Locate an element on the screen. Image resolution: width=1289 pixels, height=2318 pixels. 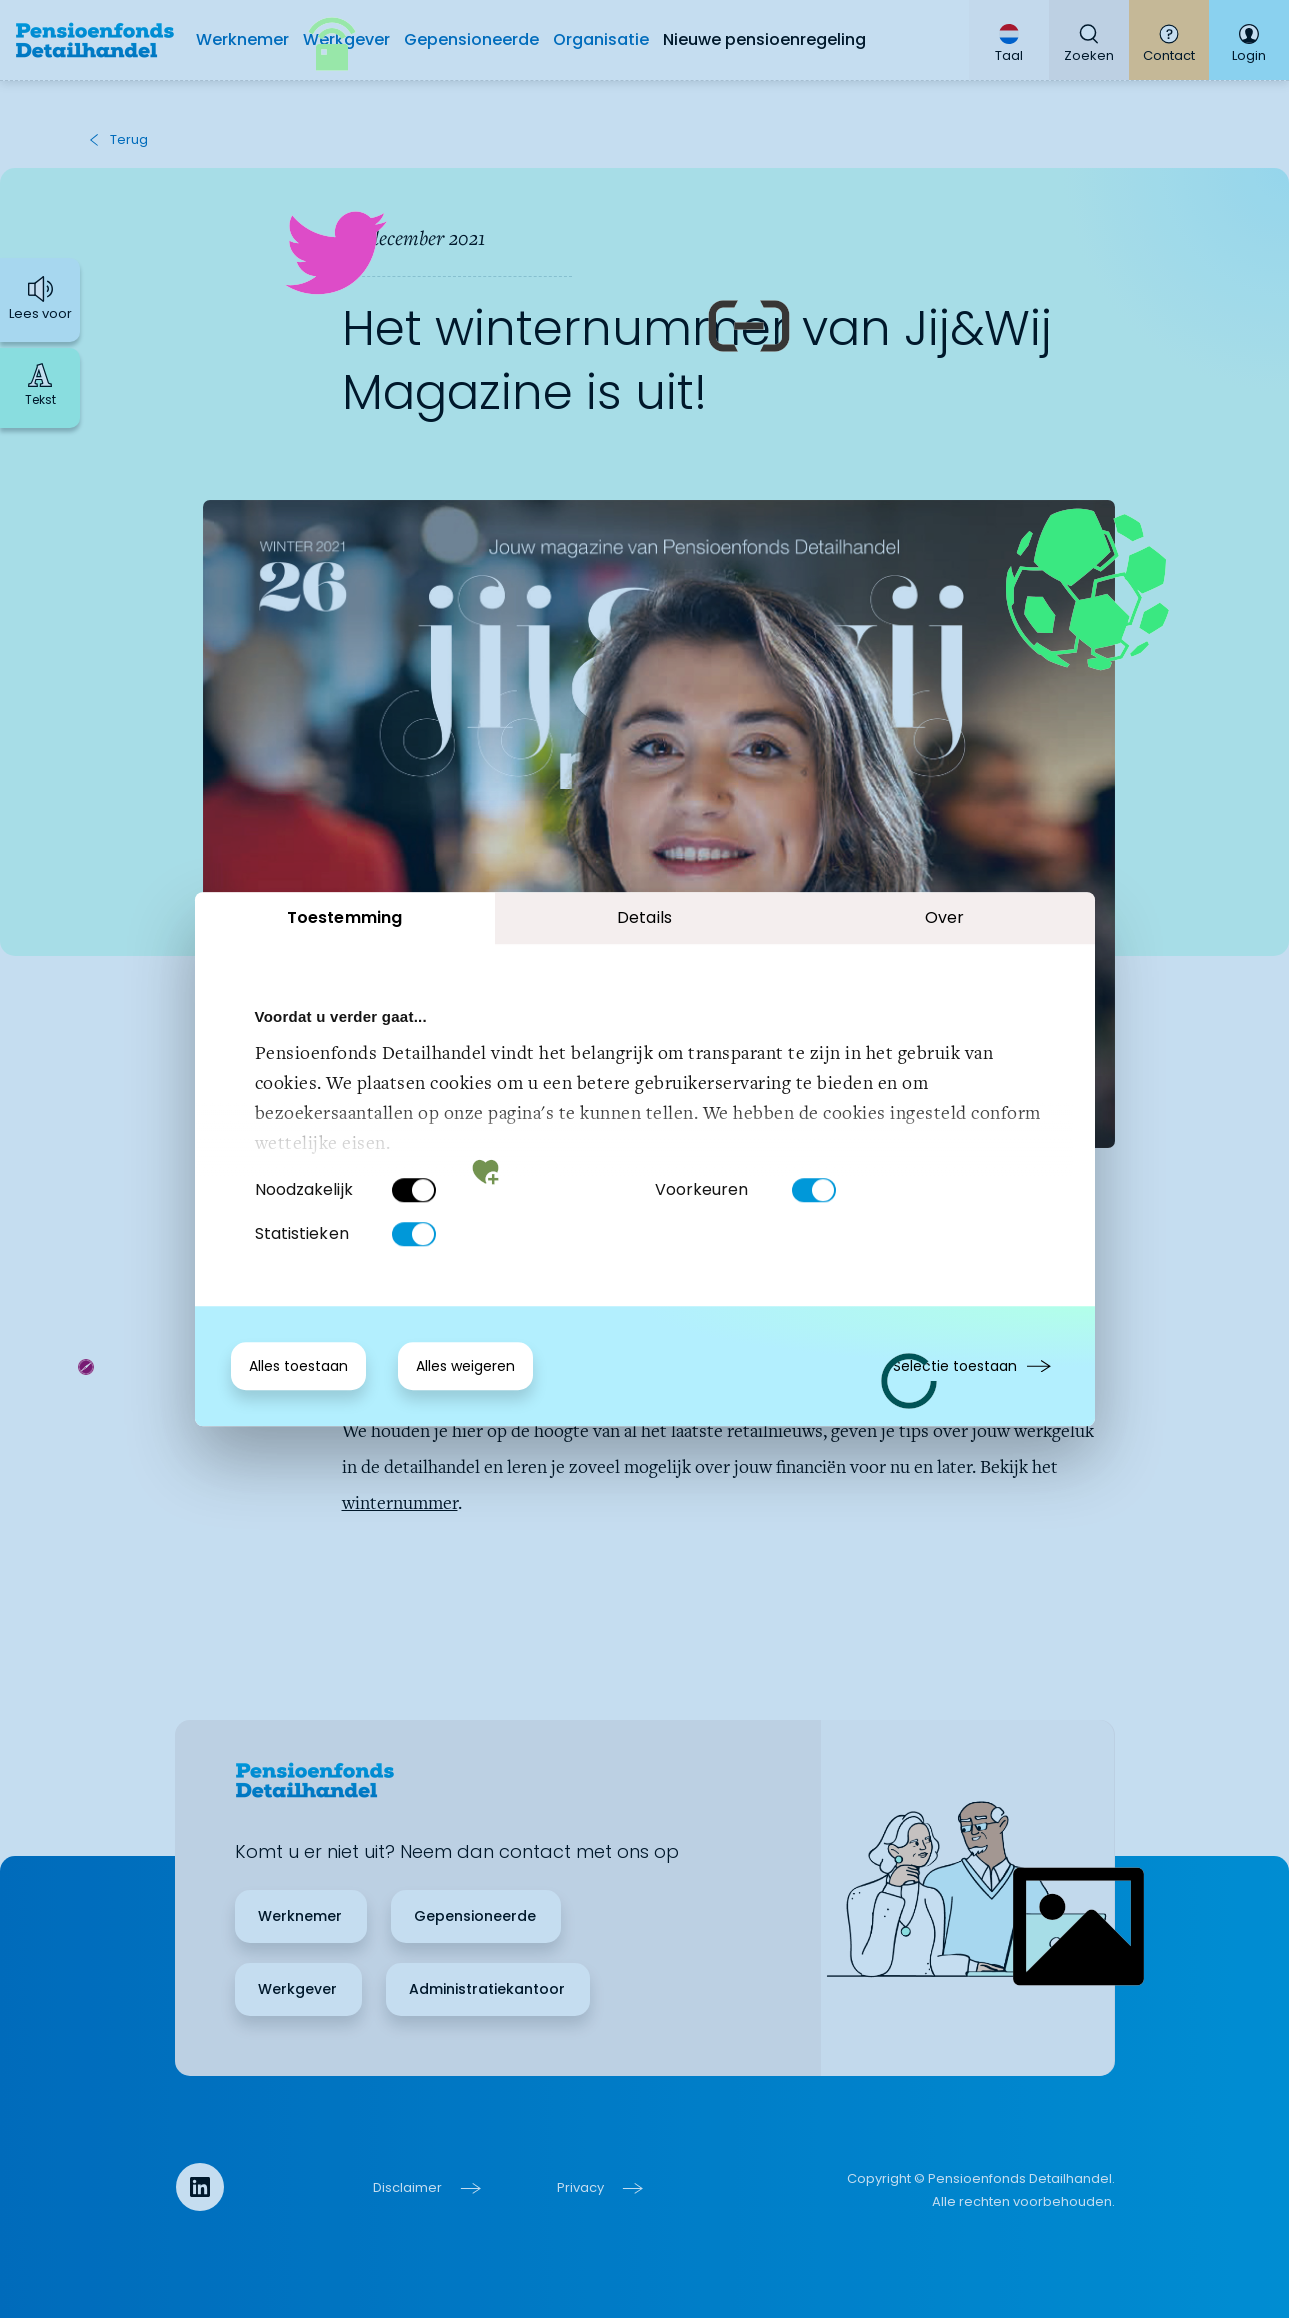
view image or photo is located at coordinates (1078, 1926).